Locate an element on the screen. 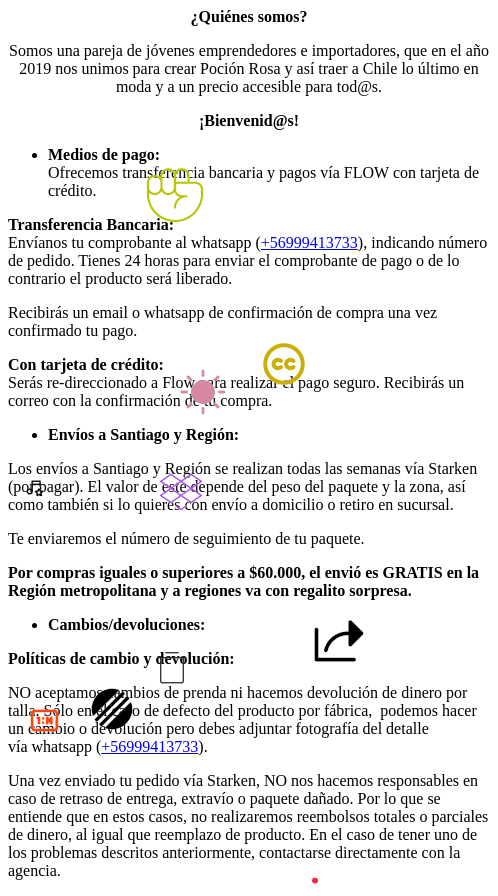  share this content is located at coordinates (339, 639).